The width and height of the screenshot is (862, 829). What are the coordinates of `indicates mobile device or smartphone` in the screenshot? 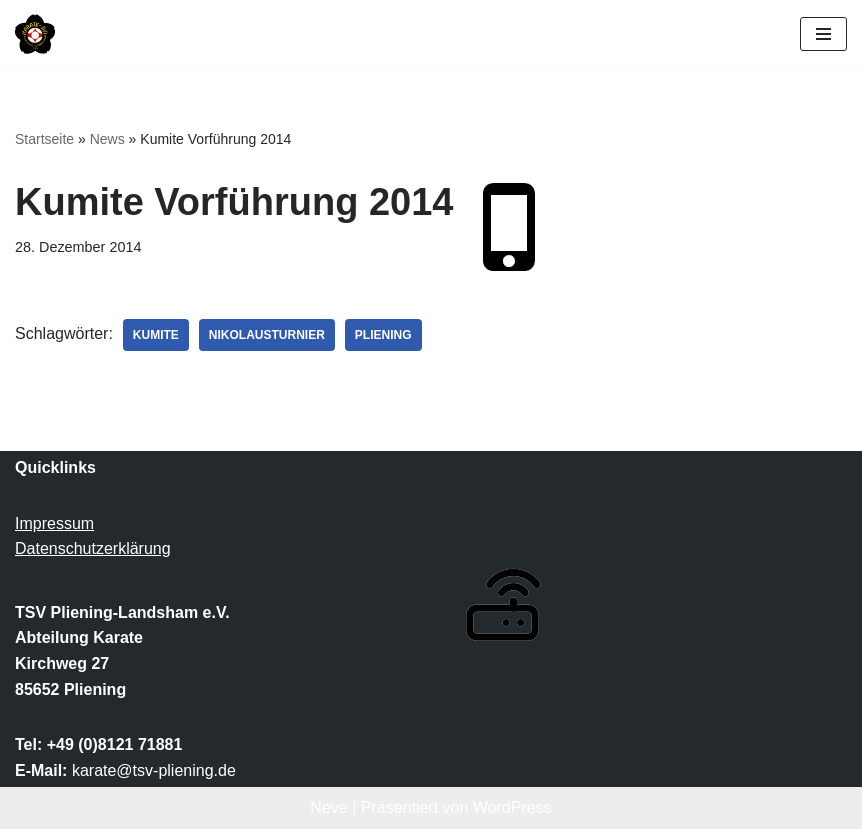 It's located at (511, 227).